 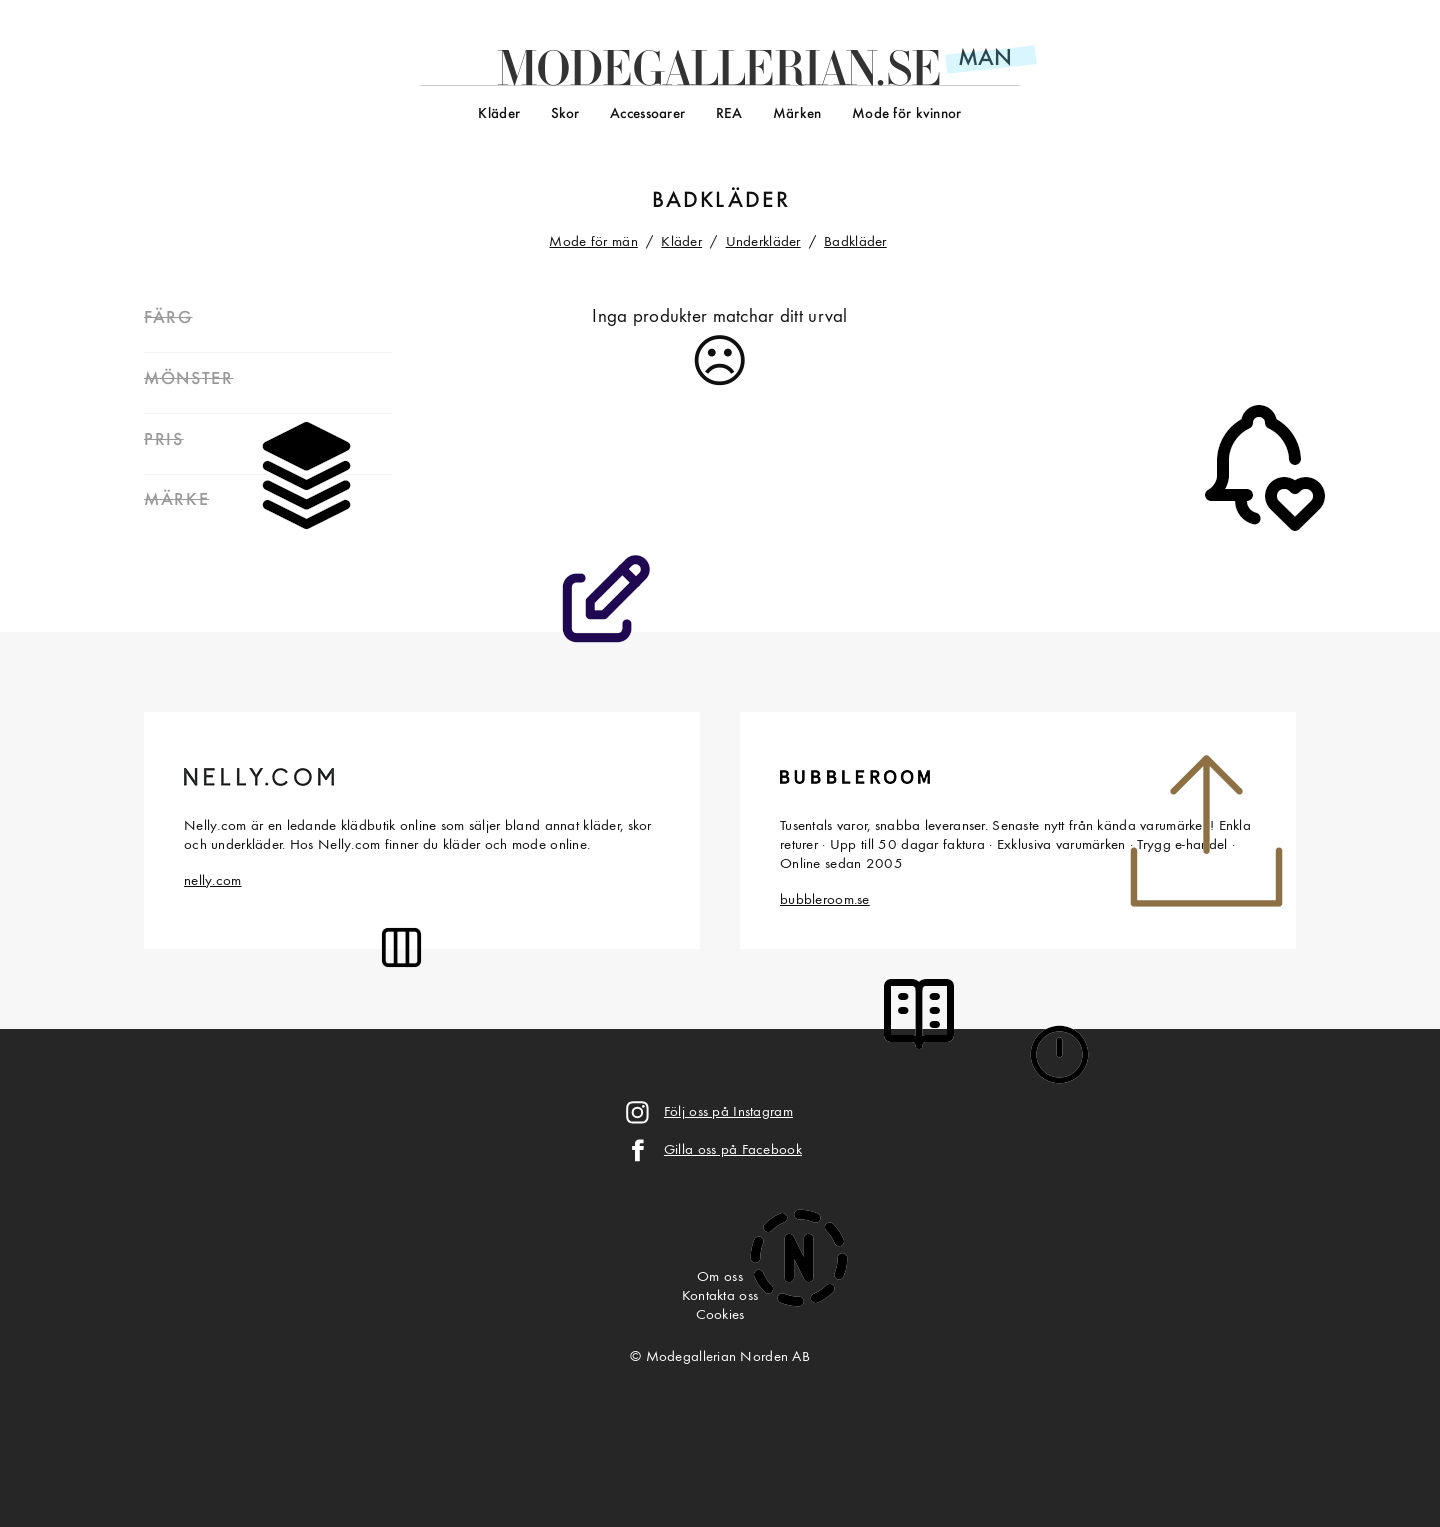 I want to click on view current time or check the clock, so click(x=1059, y=1054).